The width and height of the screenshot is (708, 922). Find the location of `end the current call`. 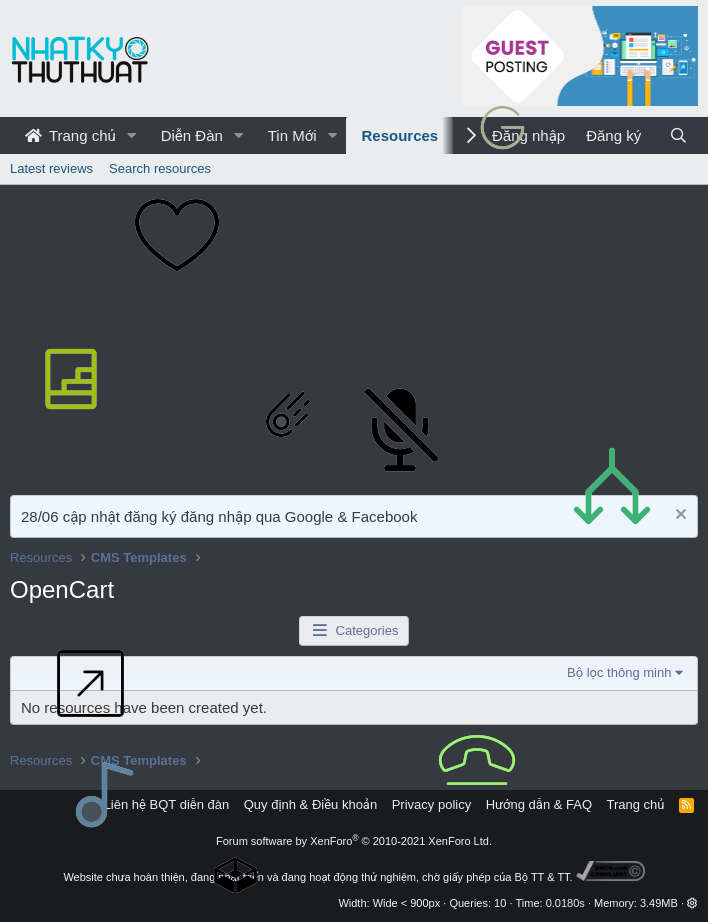

end the current call is located at coordinates (477, 760).